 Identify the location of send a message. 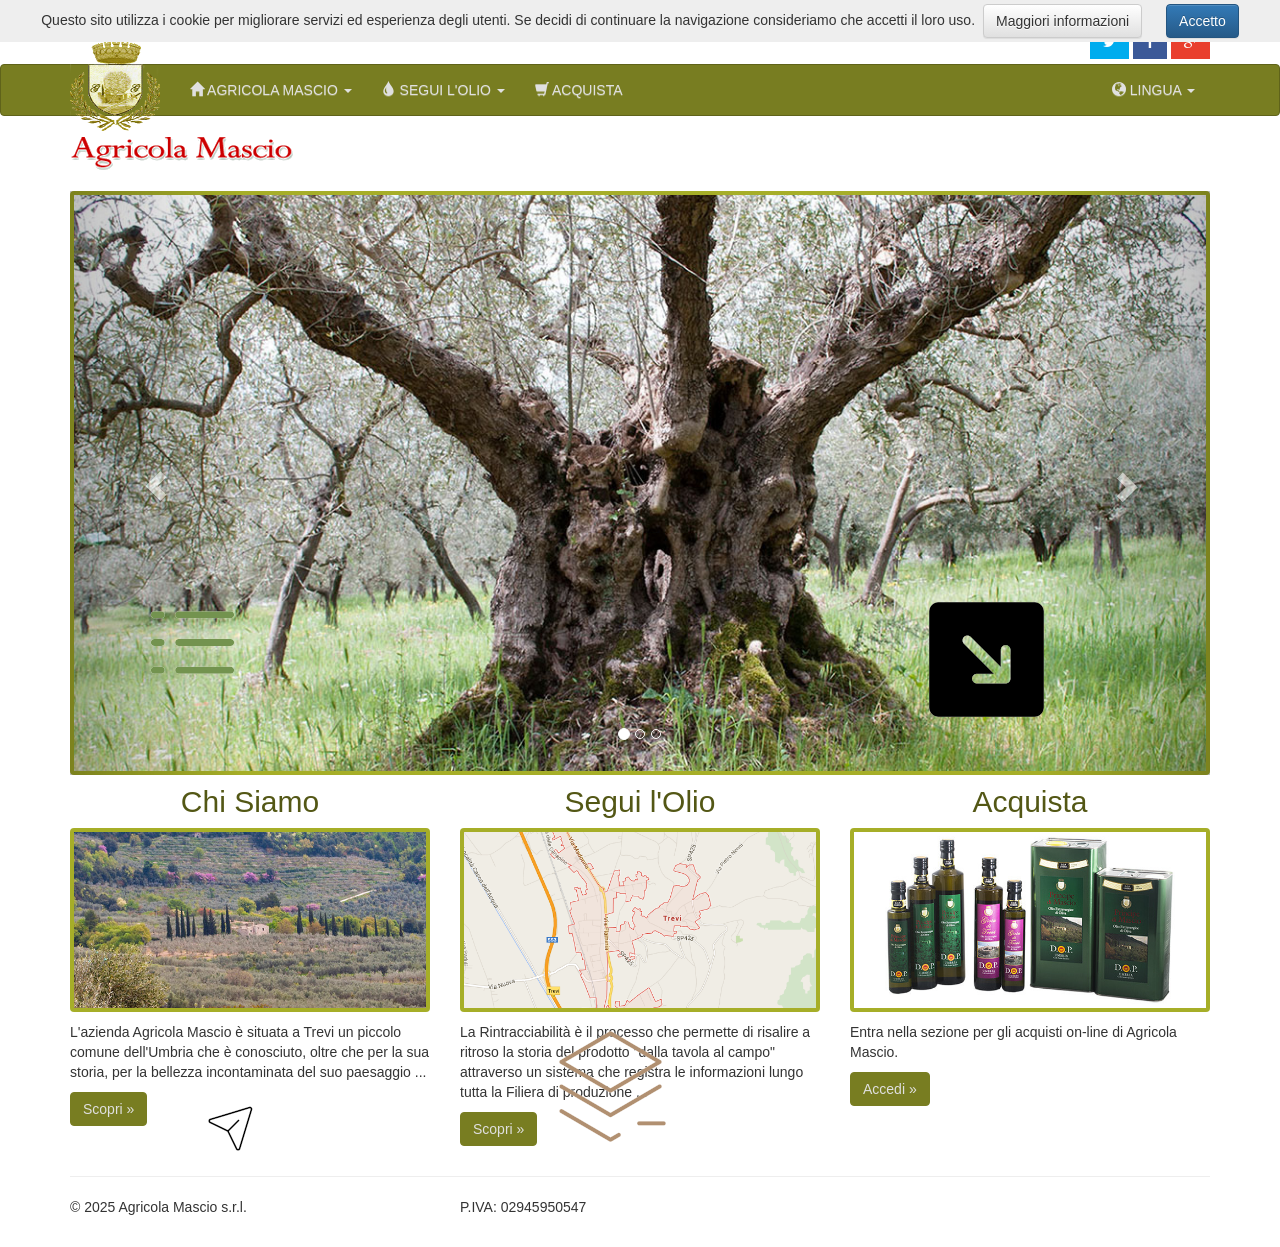
(232, 1127).